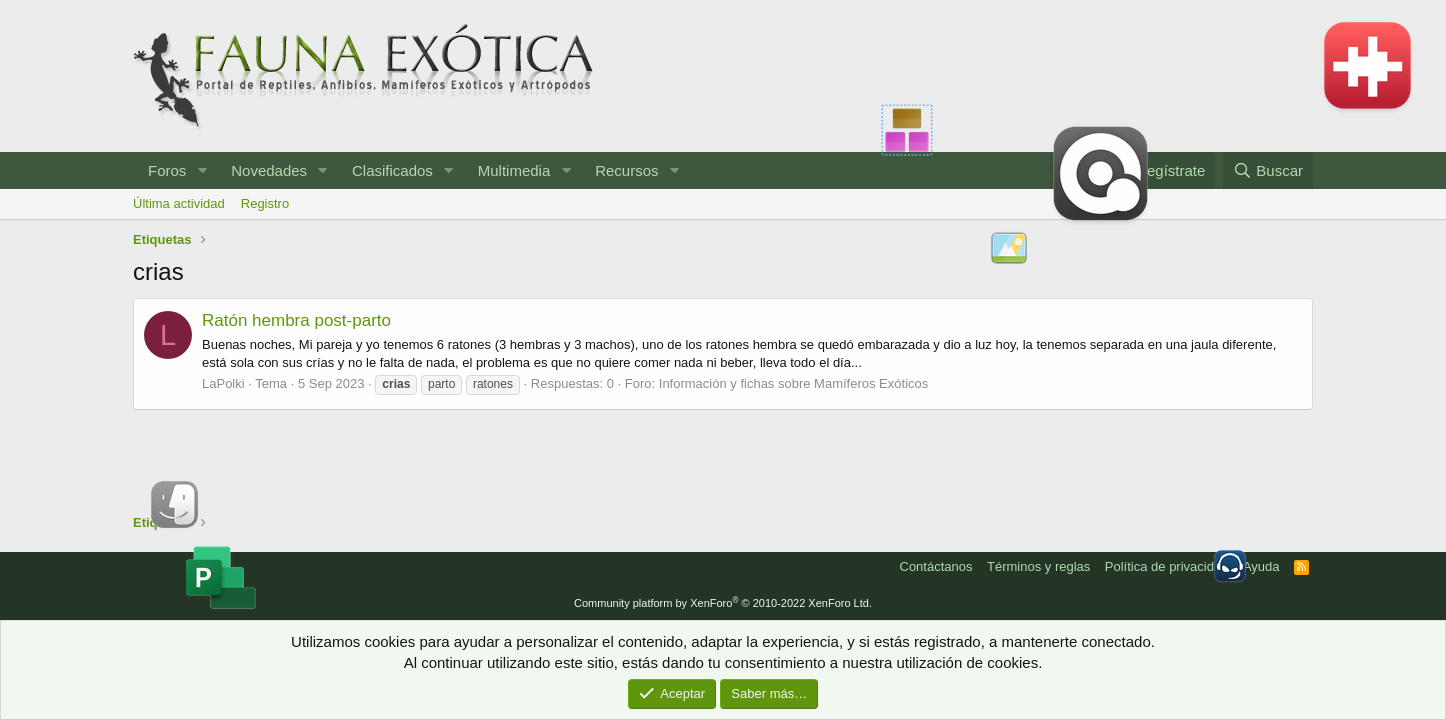 This screenshot has width=1446, height=720. I want to click on open photo manager application, so click(1009, 248).